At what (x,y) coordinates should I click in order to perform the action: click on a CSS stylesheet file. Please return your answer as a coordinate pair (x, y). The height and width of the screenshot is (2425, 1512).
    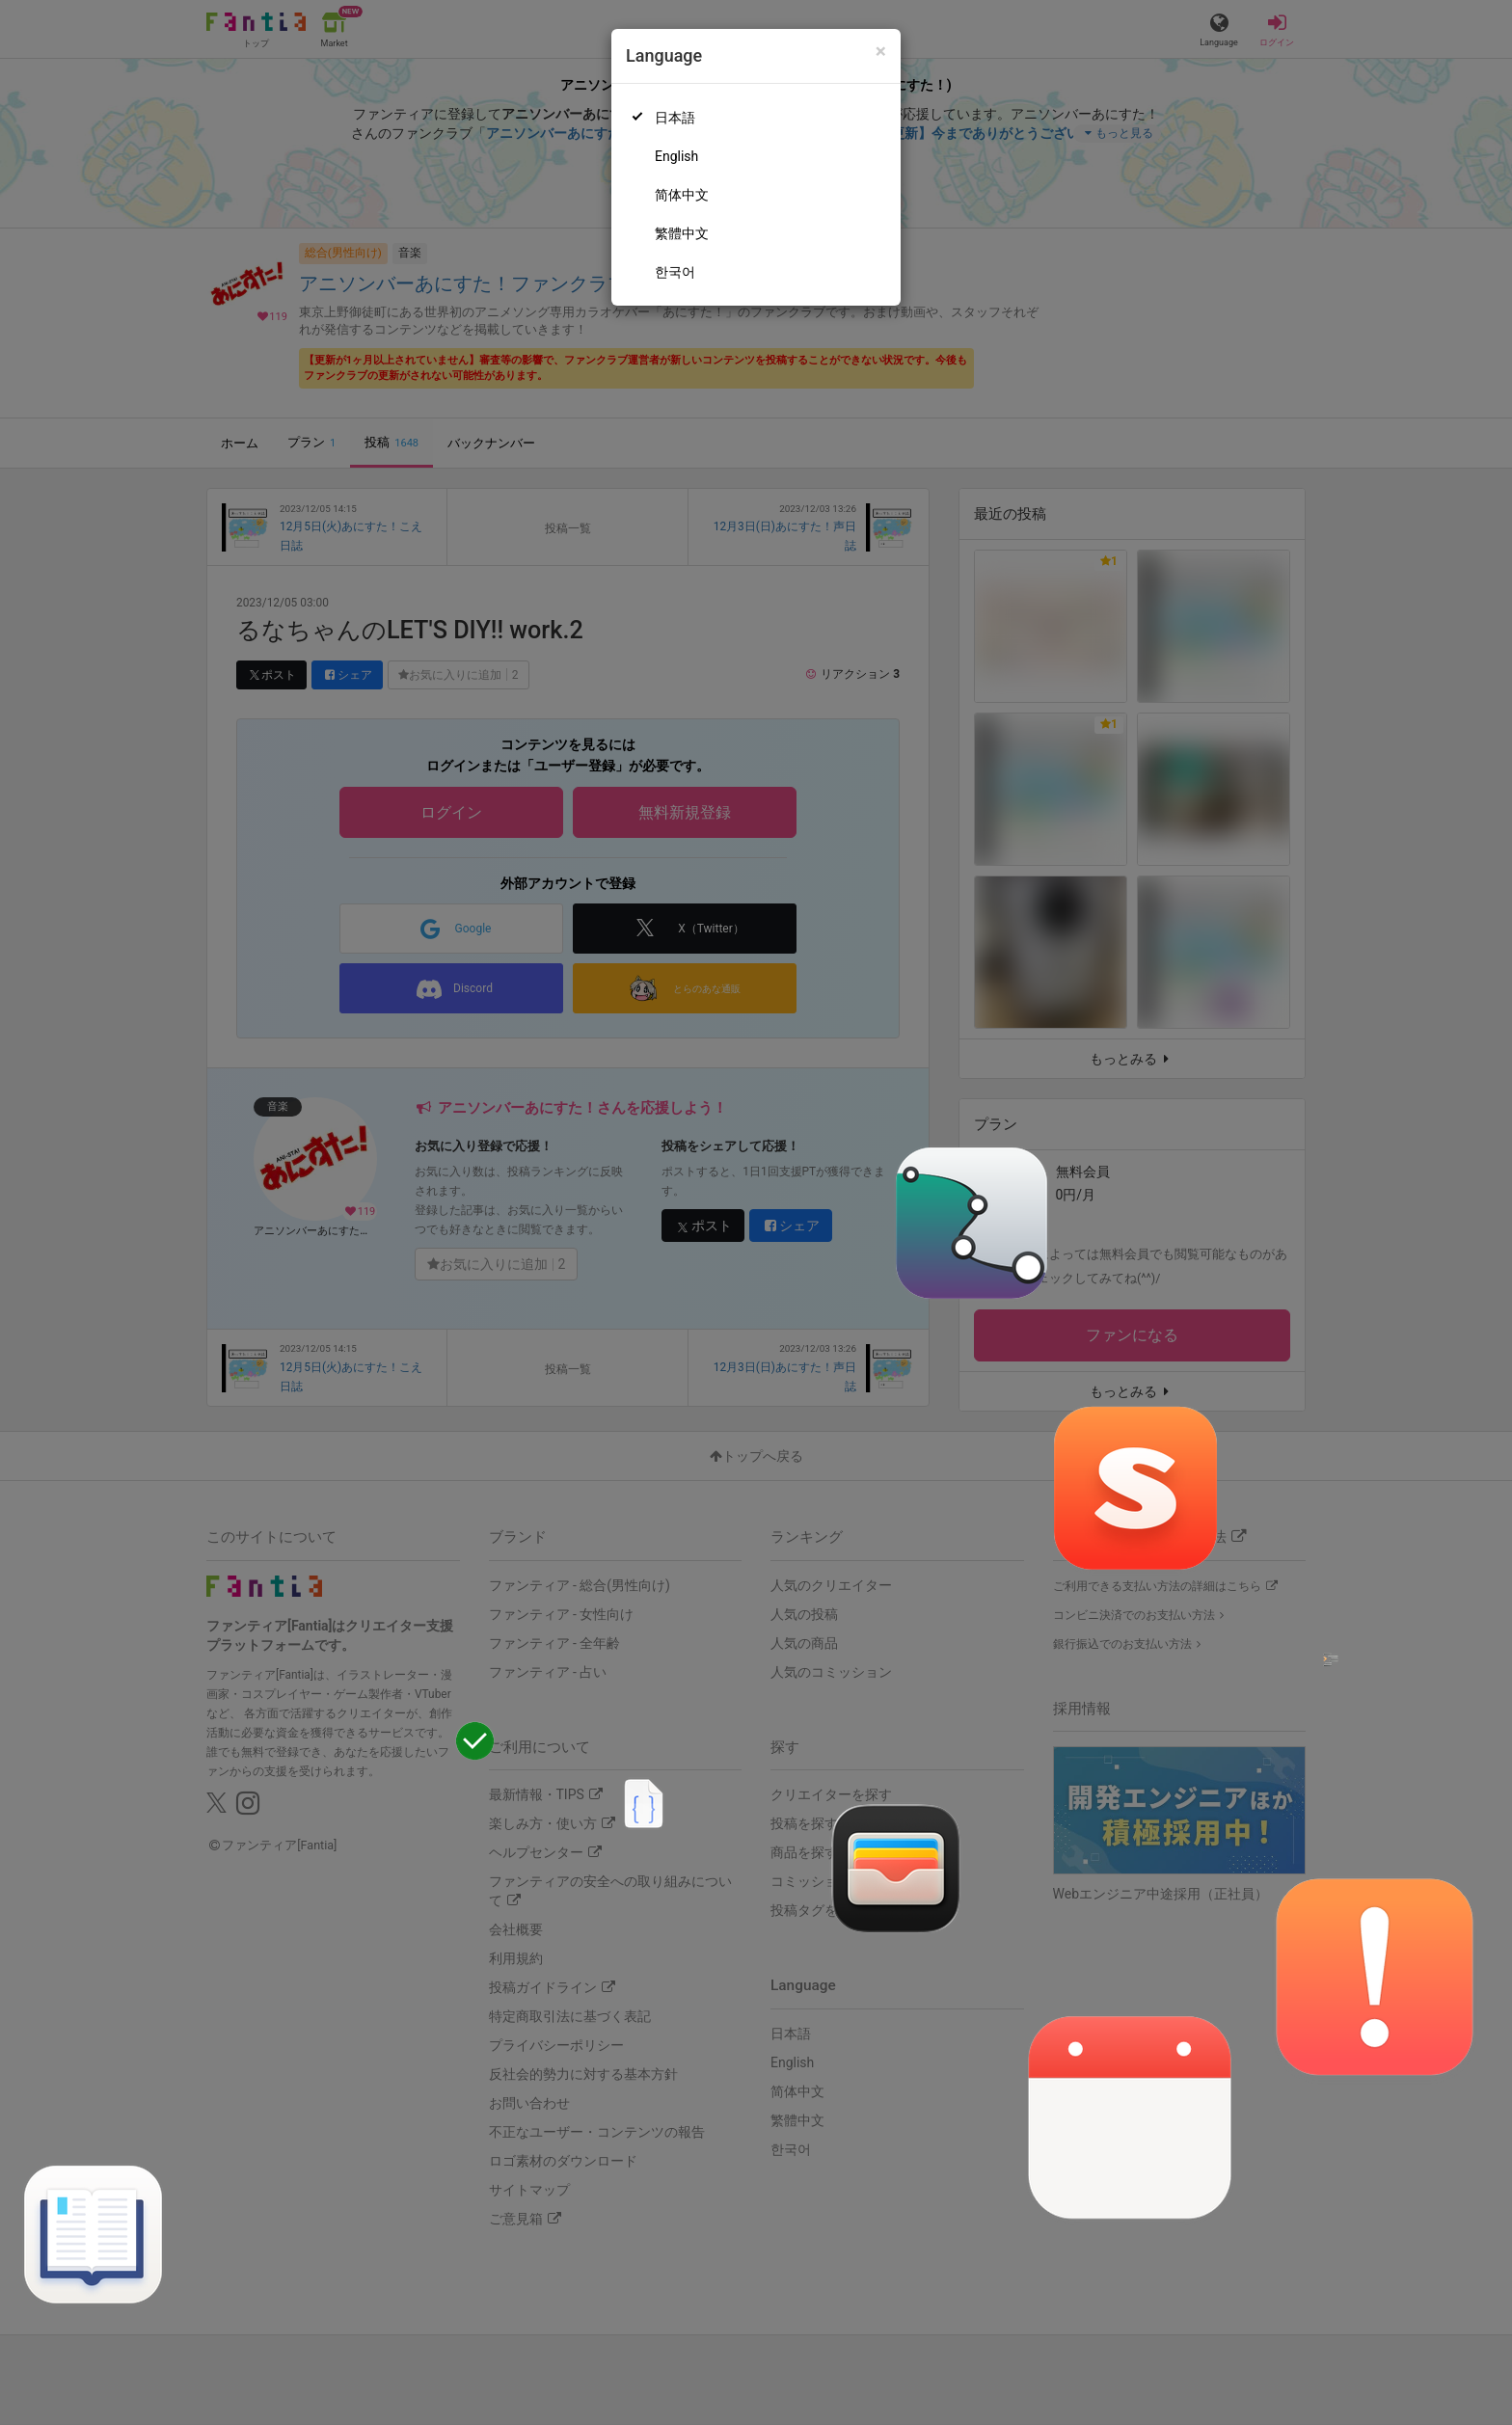
    Looking at the image, I should click on (643, 1803).